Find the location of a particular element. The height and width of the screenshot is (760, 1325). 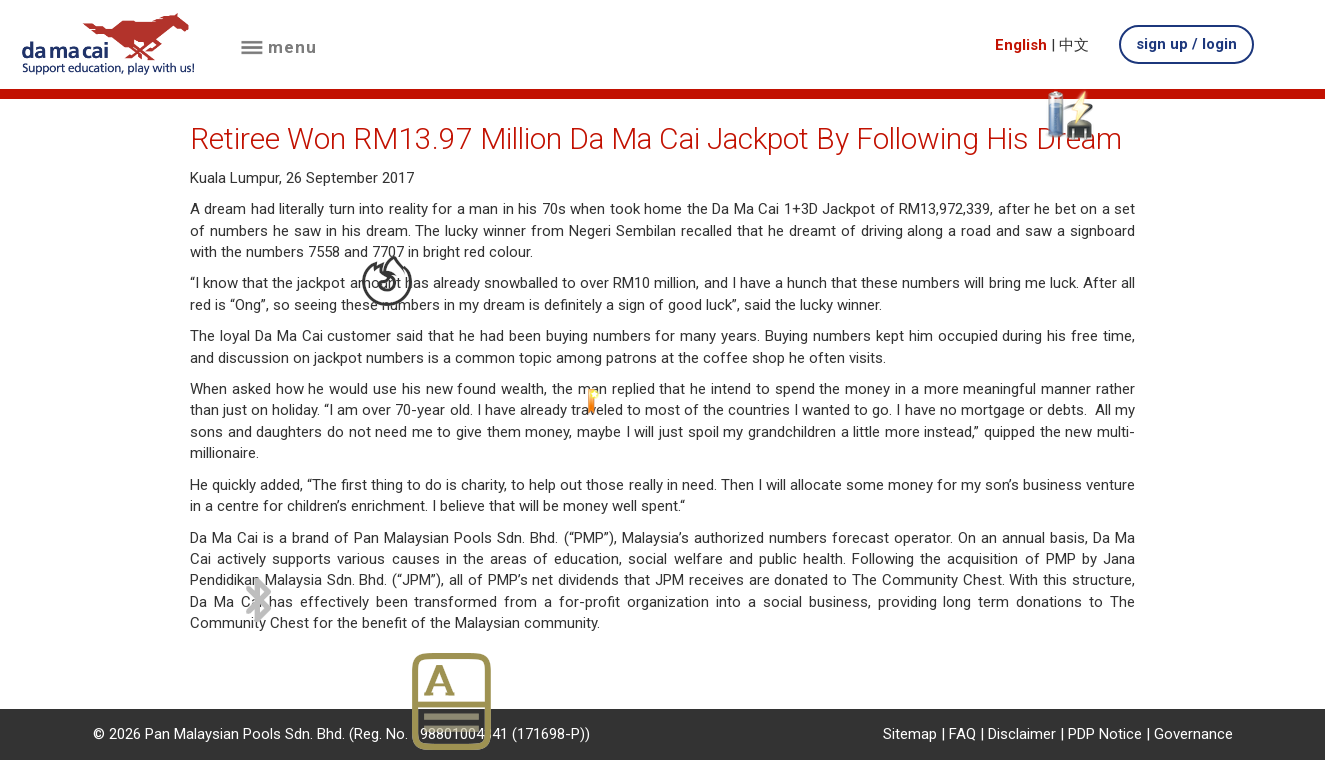

toggle bluetooth connectivity on or off is located at coordinates (260, 600).